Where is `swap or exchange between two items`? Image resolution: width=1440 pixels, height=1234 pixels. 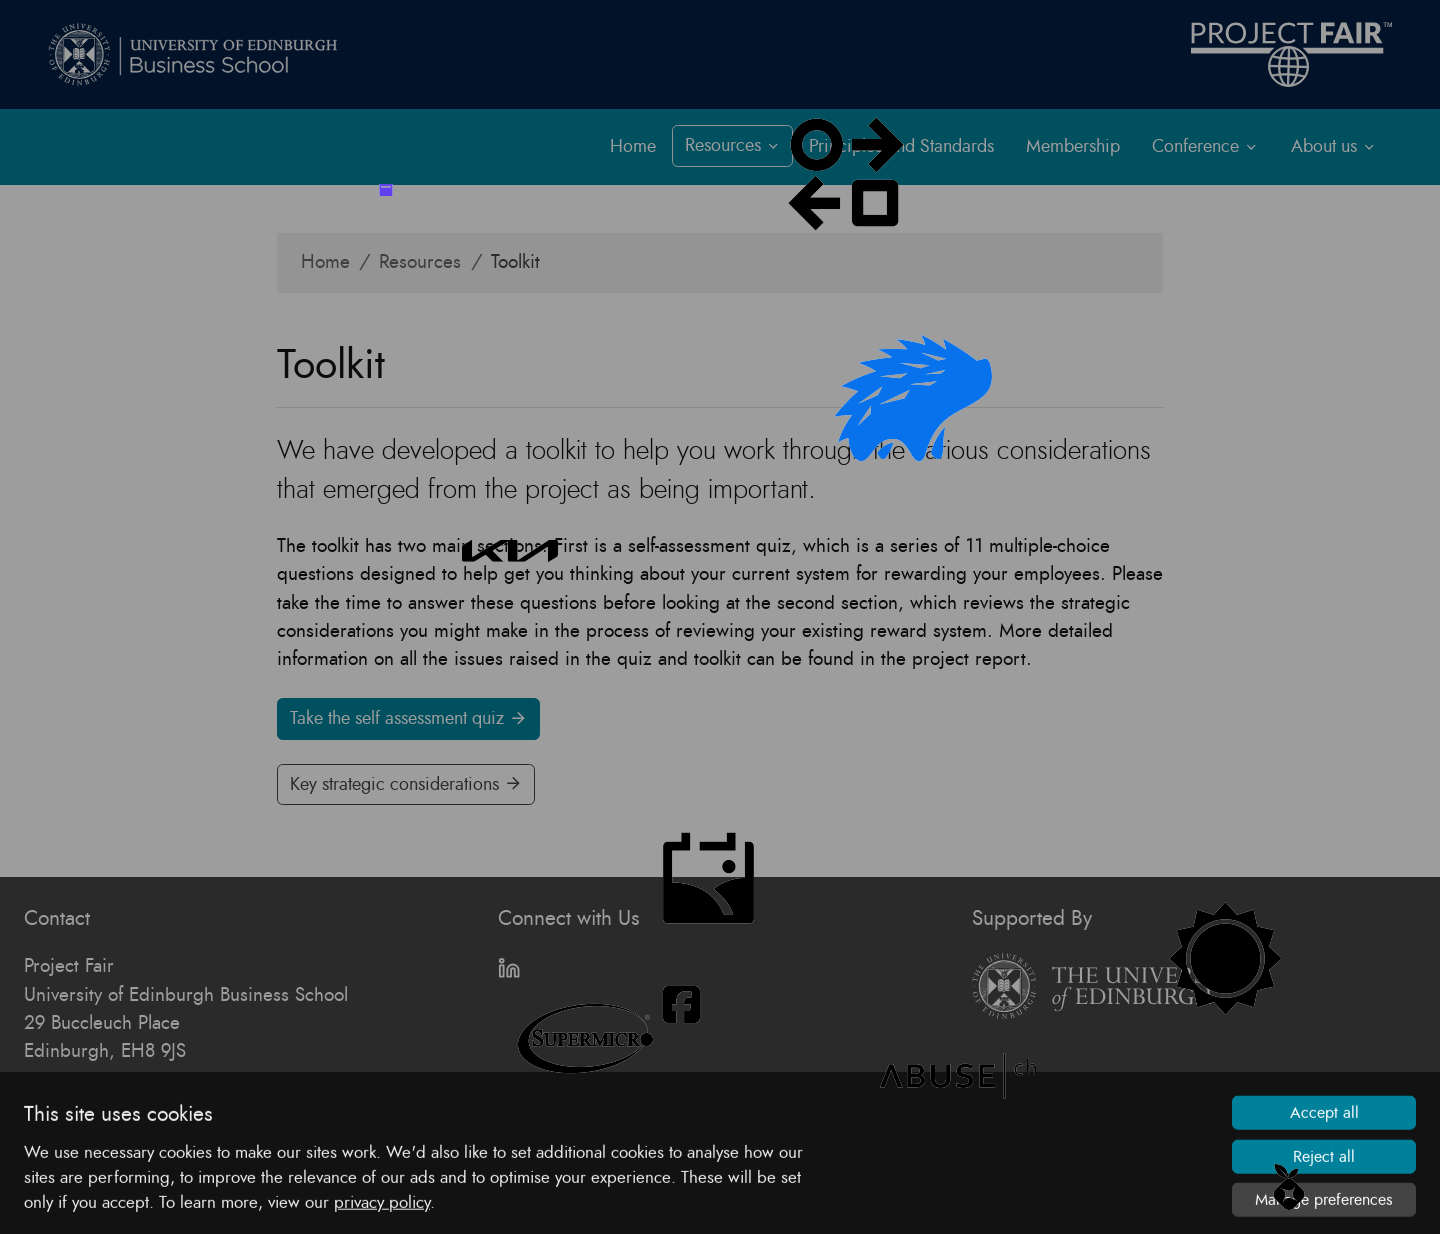
swap or exchange between two items is located at coordinates (846, 174).